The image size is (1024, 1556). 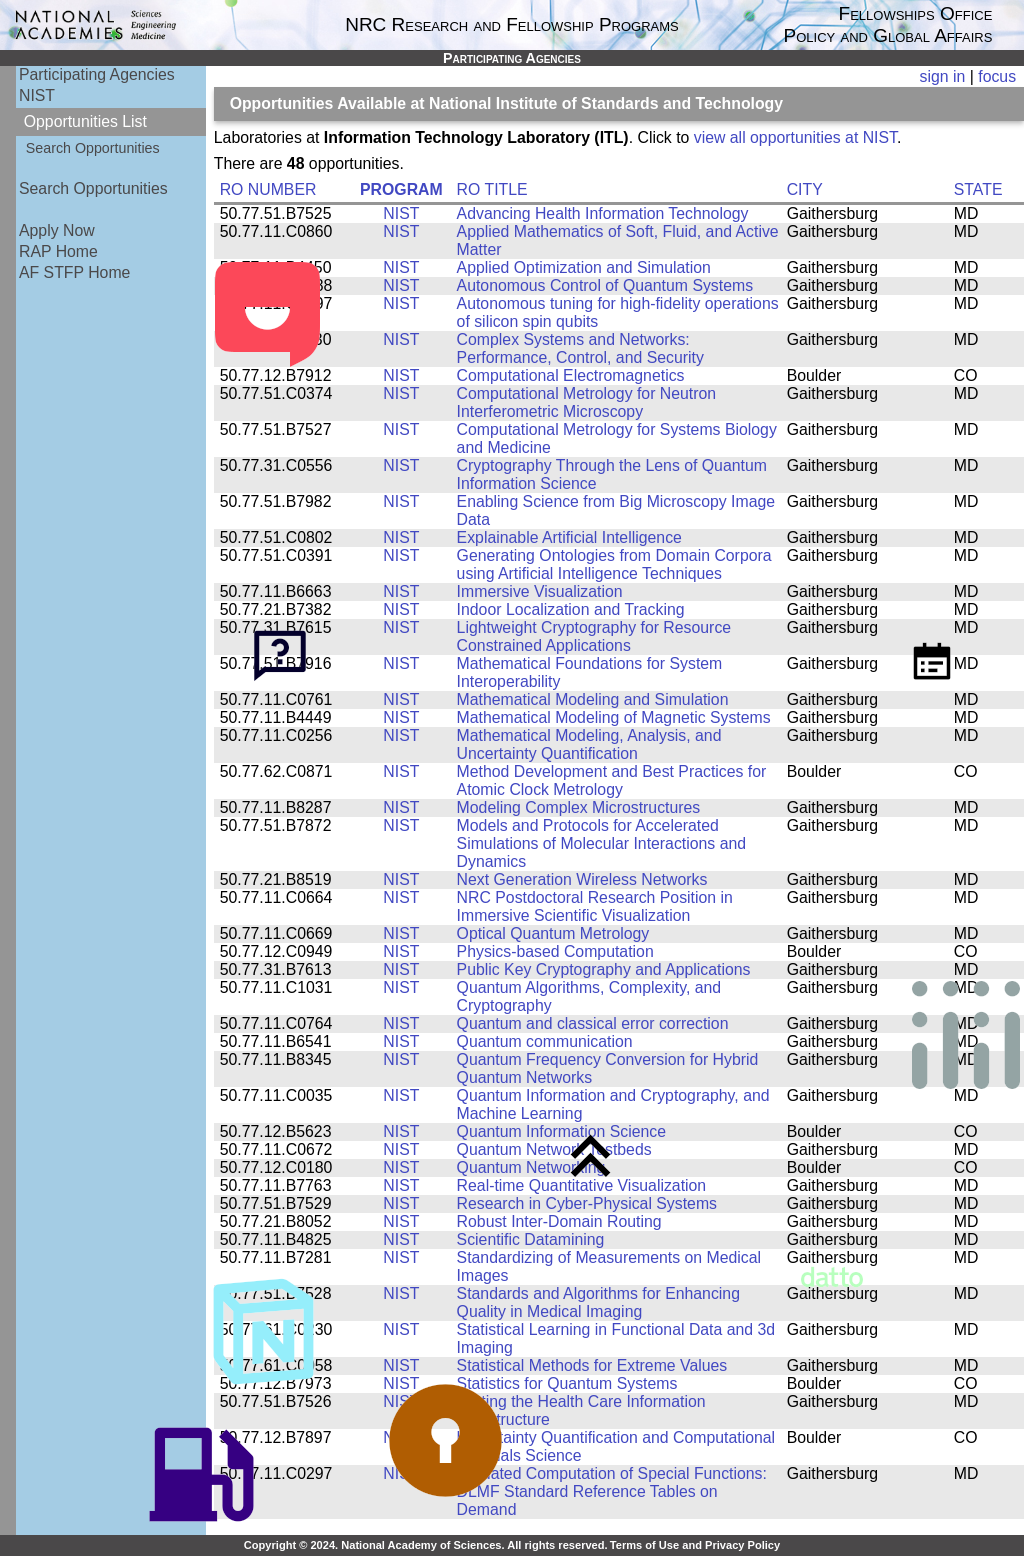 What do you see at coordinates (267, 314) in the screenshot?
I see `open the Answer Q&A platform` at bounding box center [267, 314].